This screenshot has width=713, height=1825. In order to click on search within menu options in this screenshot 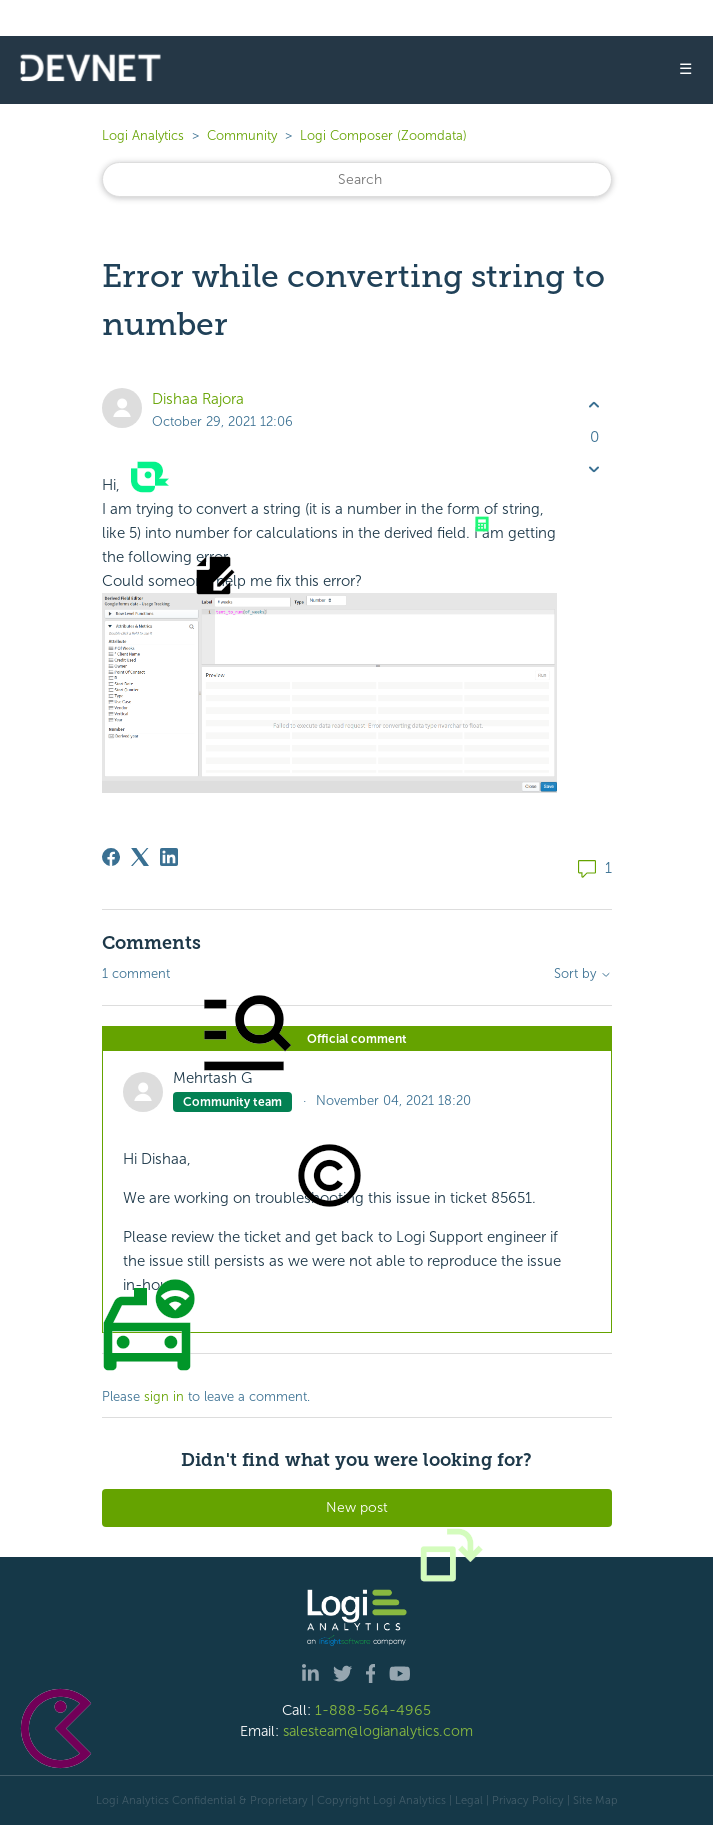, I will do `click(244, 1035)`.